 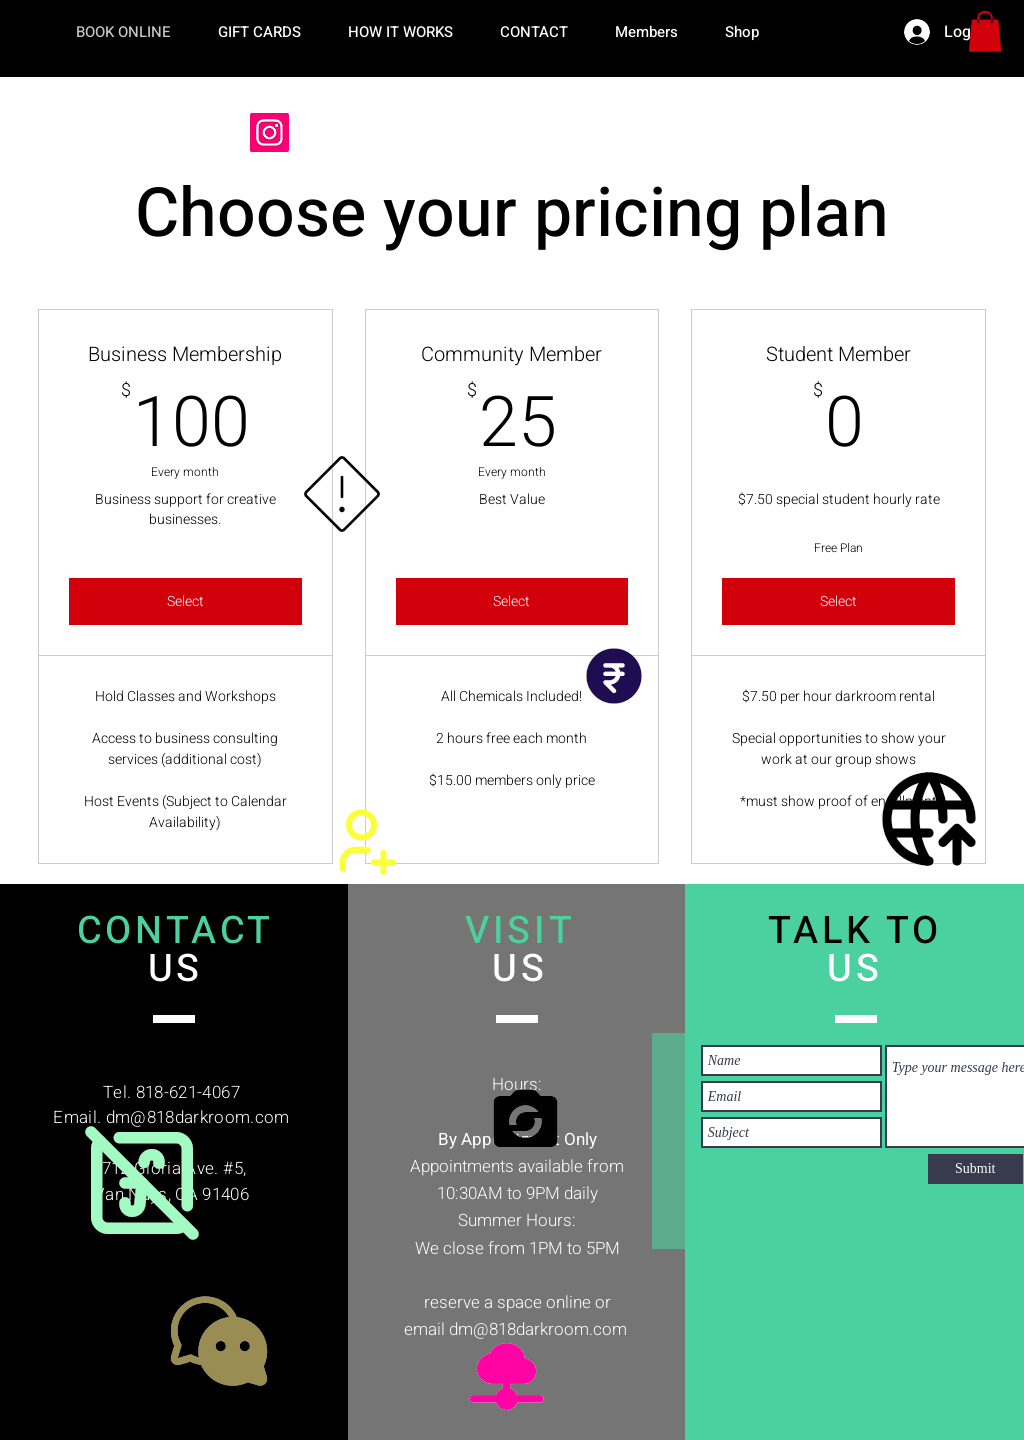 What do you see at coordinates (361, 840) in the screenshot?
I see `add a new contact or friend` at bounding box center [361, 840].